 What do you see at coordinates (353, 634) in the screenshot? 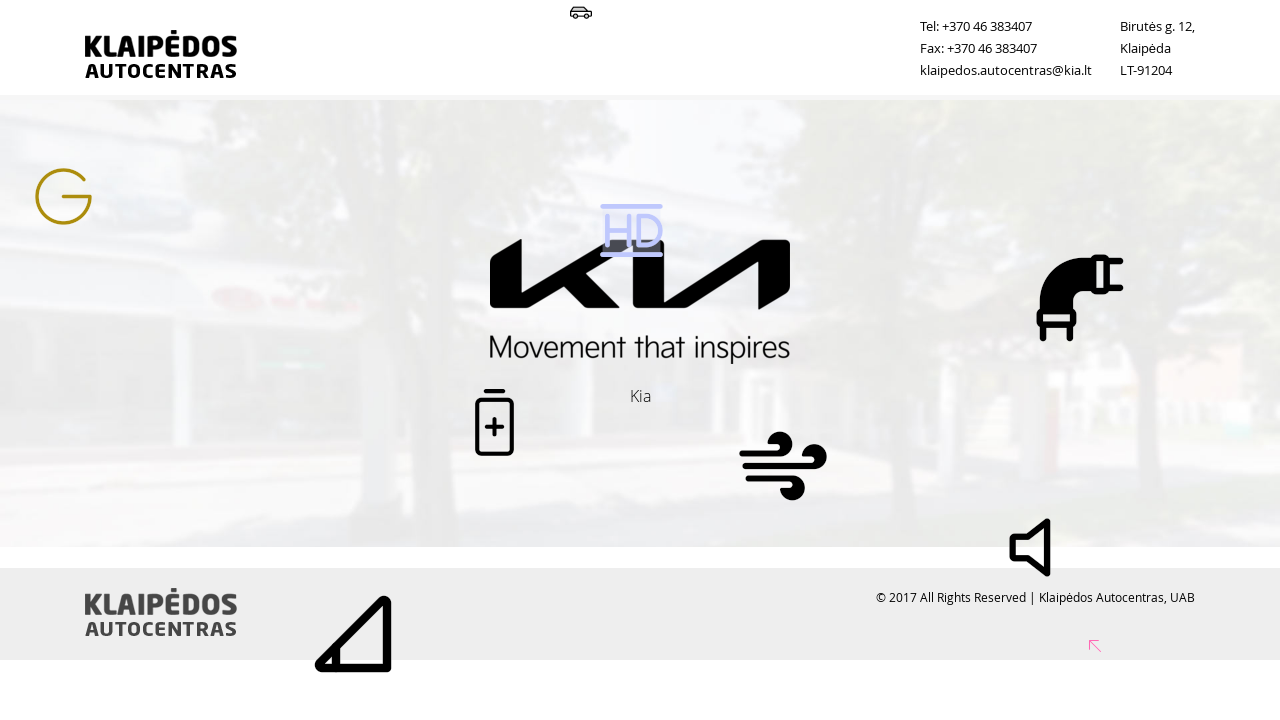
I see `indicates weak cellular signal strength (2 bars)` at bounding box center [353, 634].